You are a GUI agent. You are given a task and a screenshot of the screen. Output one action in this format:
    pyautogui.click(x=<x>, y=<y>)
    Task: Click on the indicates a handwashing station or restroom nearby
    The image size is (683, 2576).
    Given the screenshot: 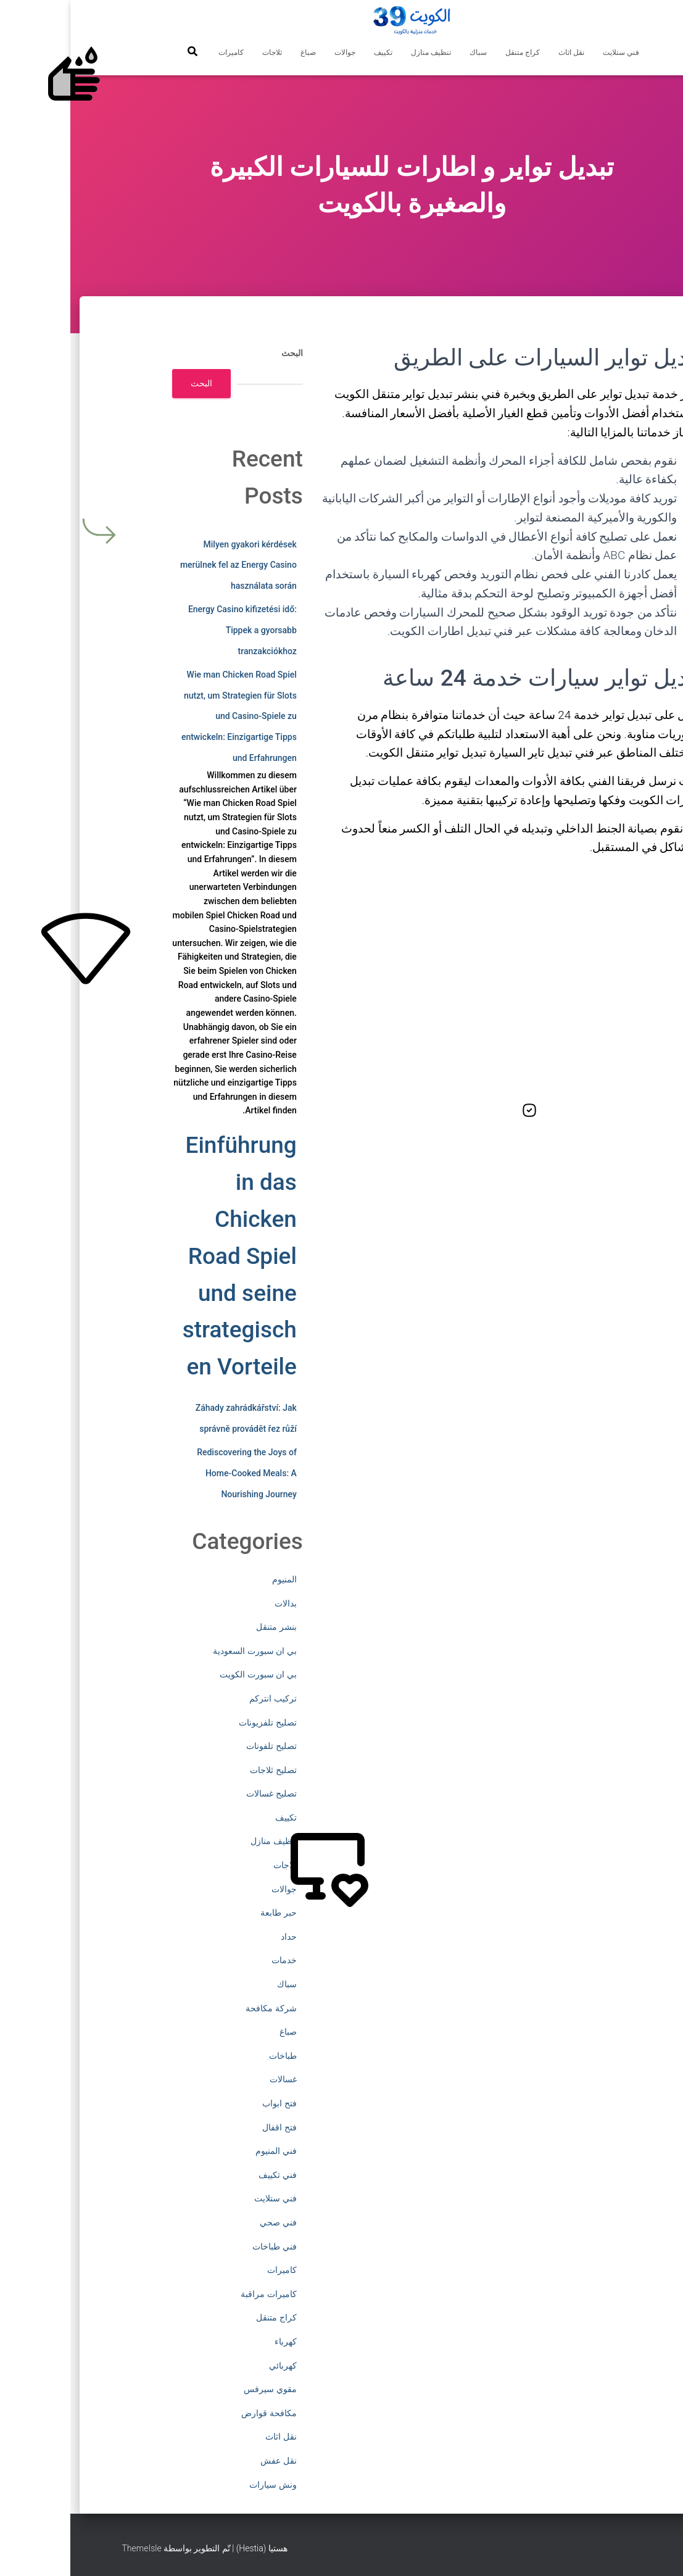 What is the action you would take?
    pyautogui.click(x=75, y=73)
    